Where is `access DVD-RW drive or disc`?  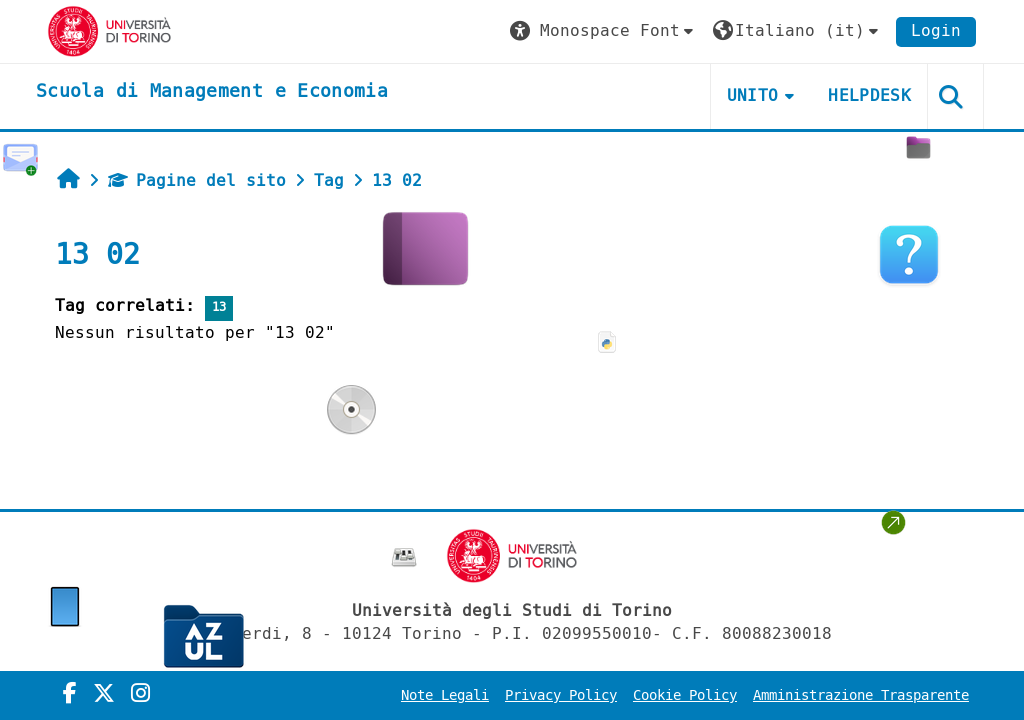
access DVD-RW drive or disc is located at coordinates (351, 409).